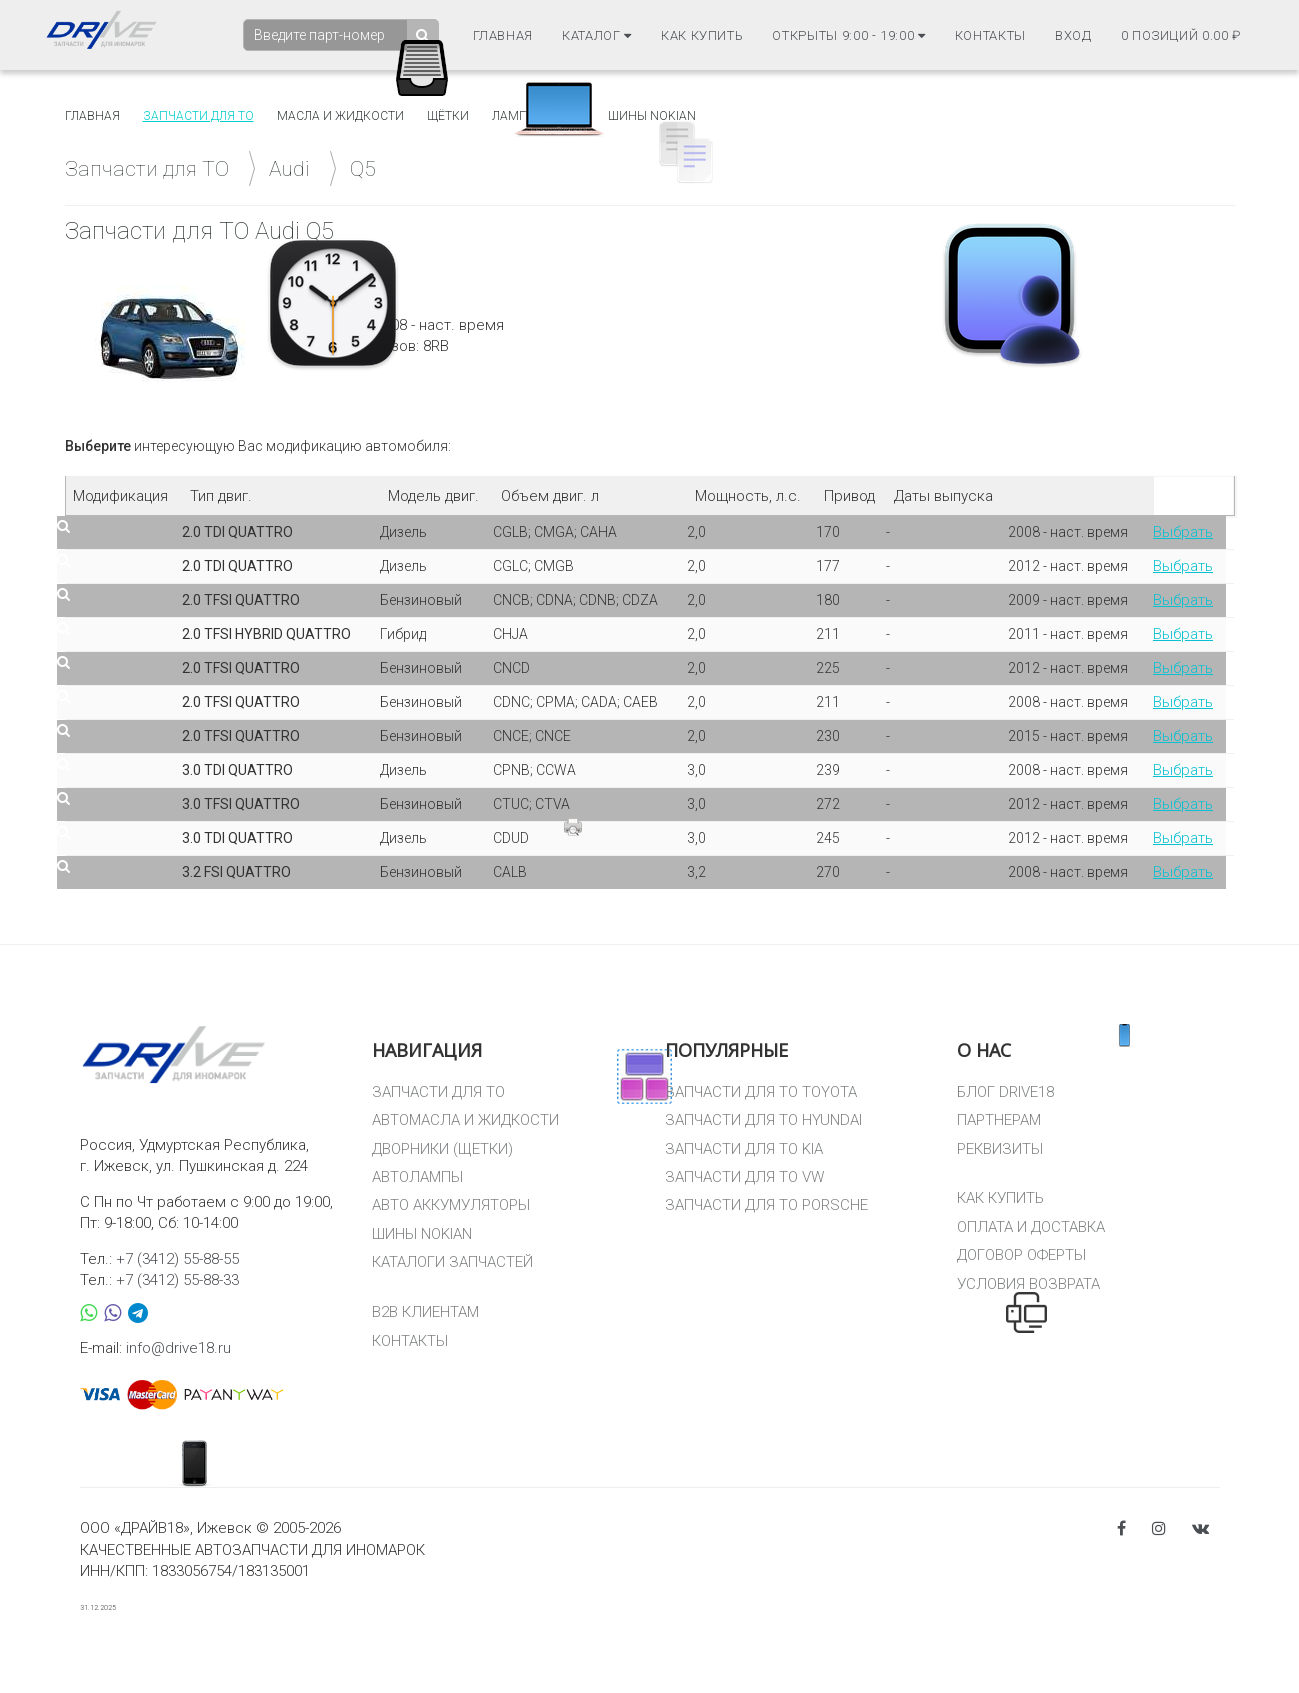 This screenshot has height=1693, width=1299. Describe the element at coordinates (1009, 288) in the screenshot. I see `start or join a screen sharing session` at that location.